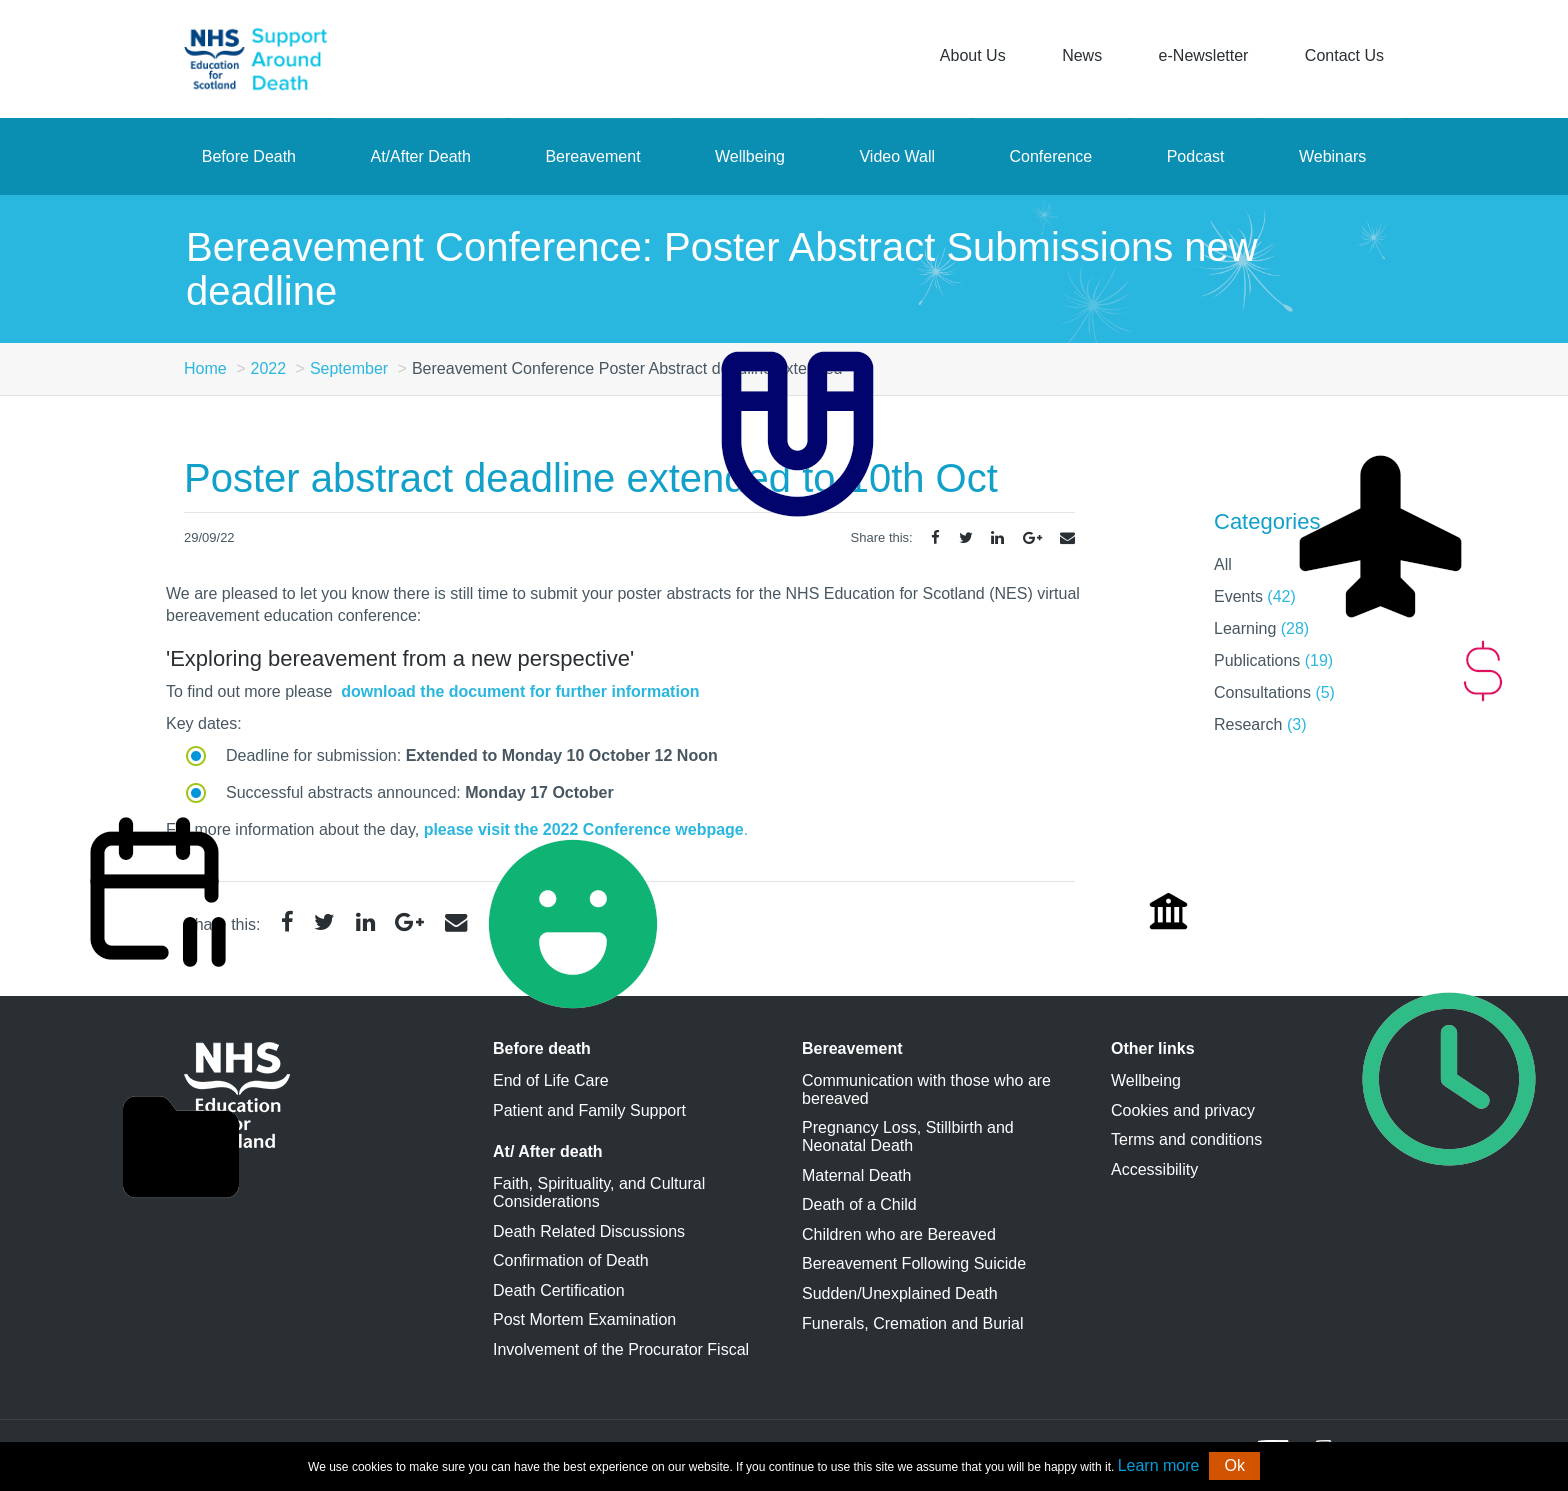  I want to click on open folder or directory, so click(181, 1147).